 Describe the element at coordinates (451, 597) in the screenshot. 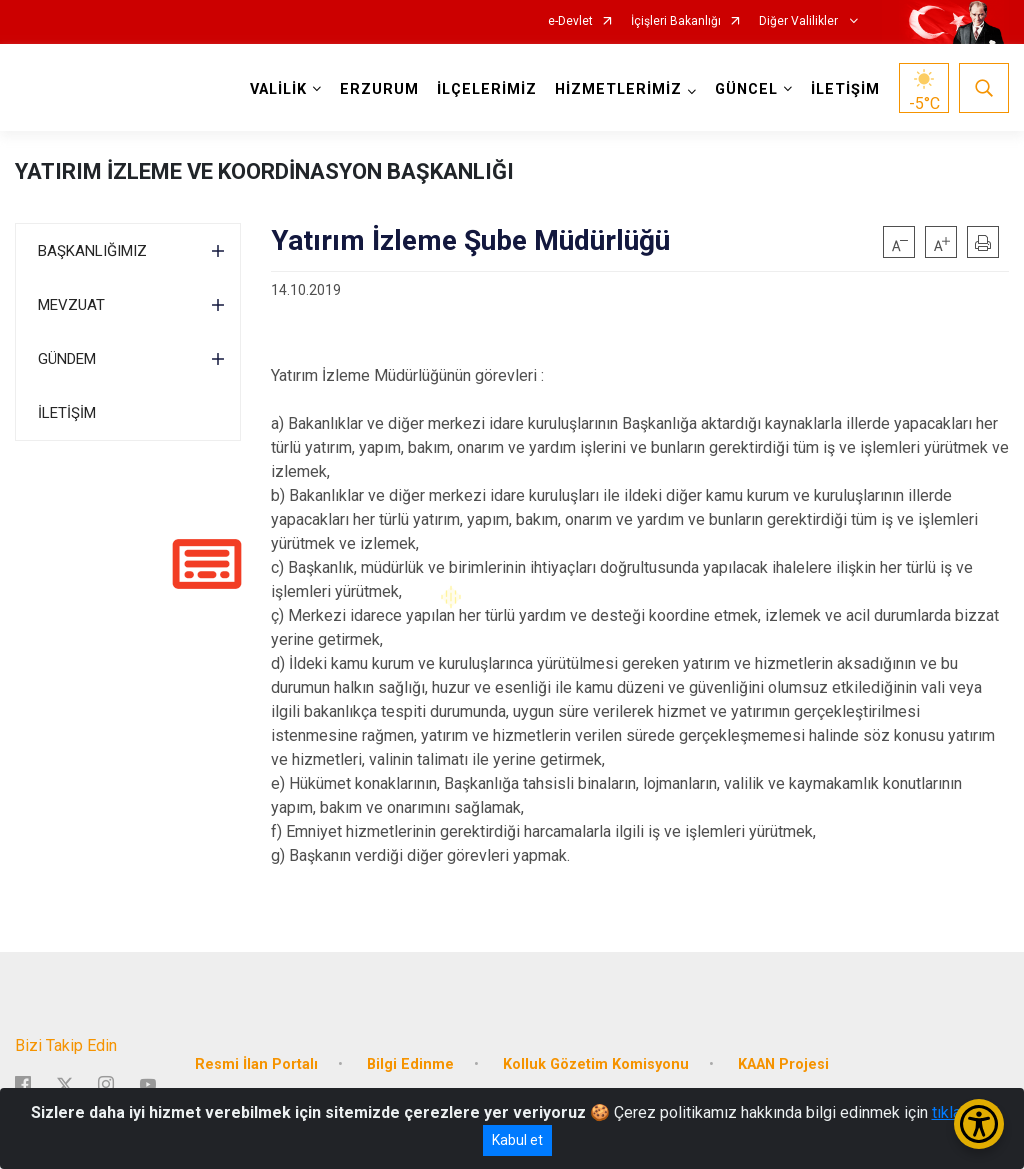

I see `open google podcasts app` at that location.